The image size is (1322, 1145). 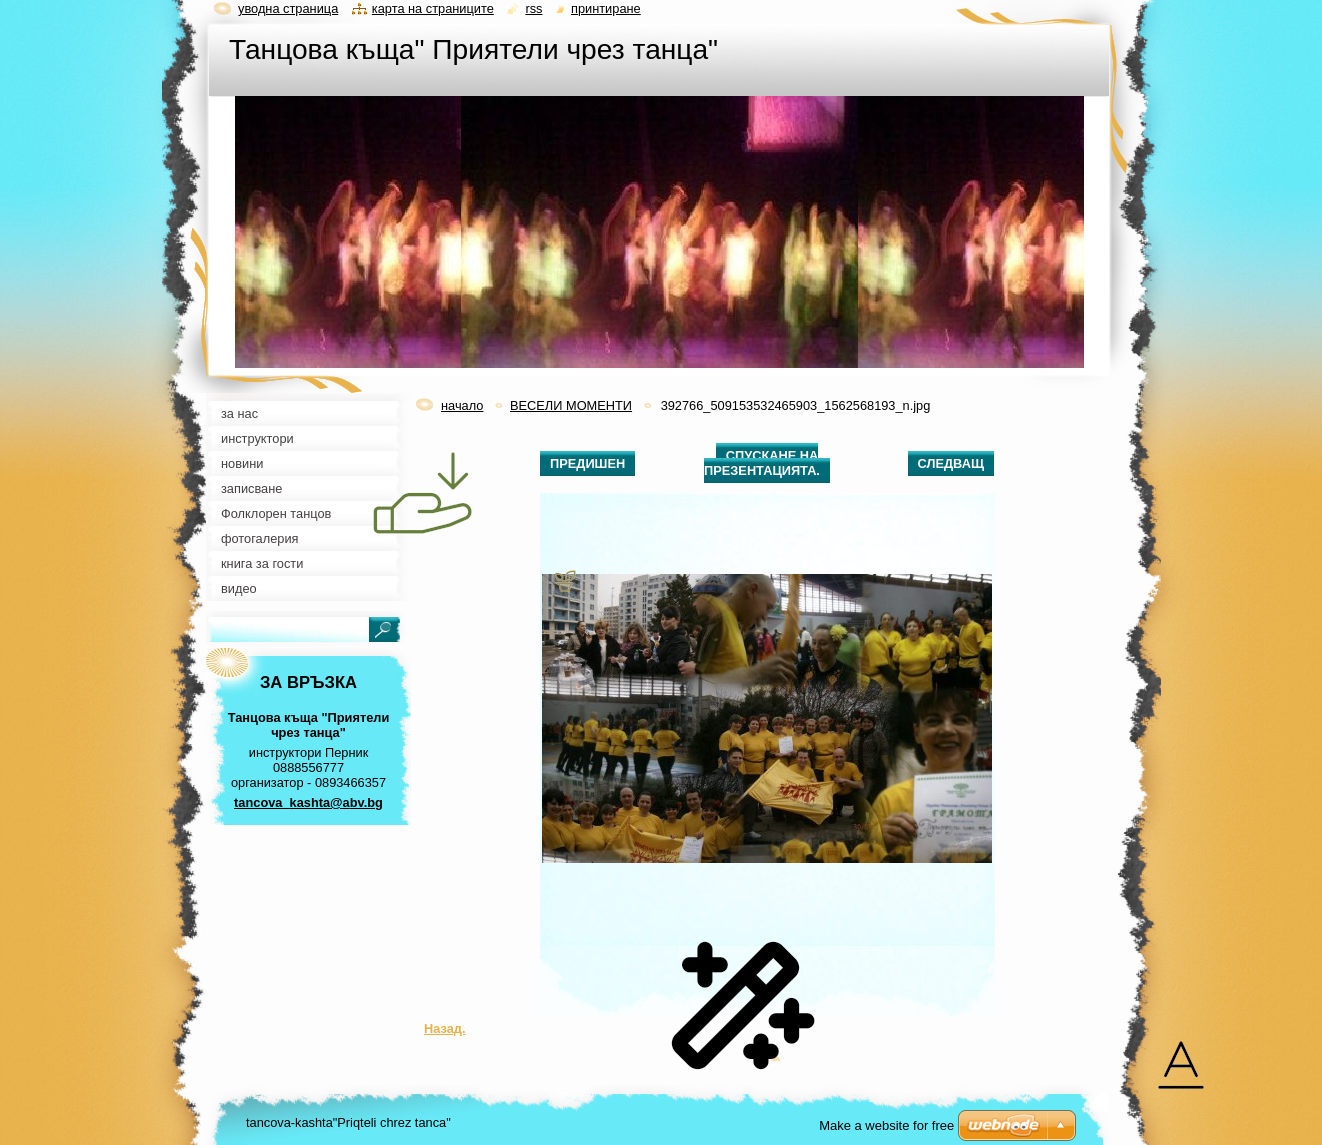 What do you see at coordinates (735, 1005) in the screenshot?
I see `apply auto-enhance or smart adjustments` at bounding box center [735, 1005].